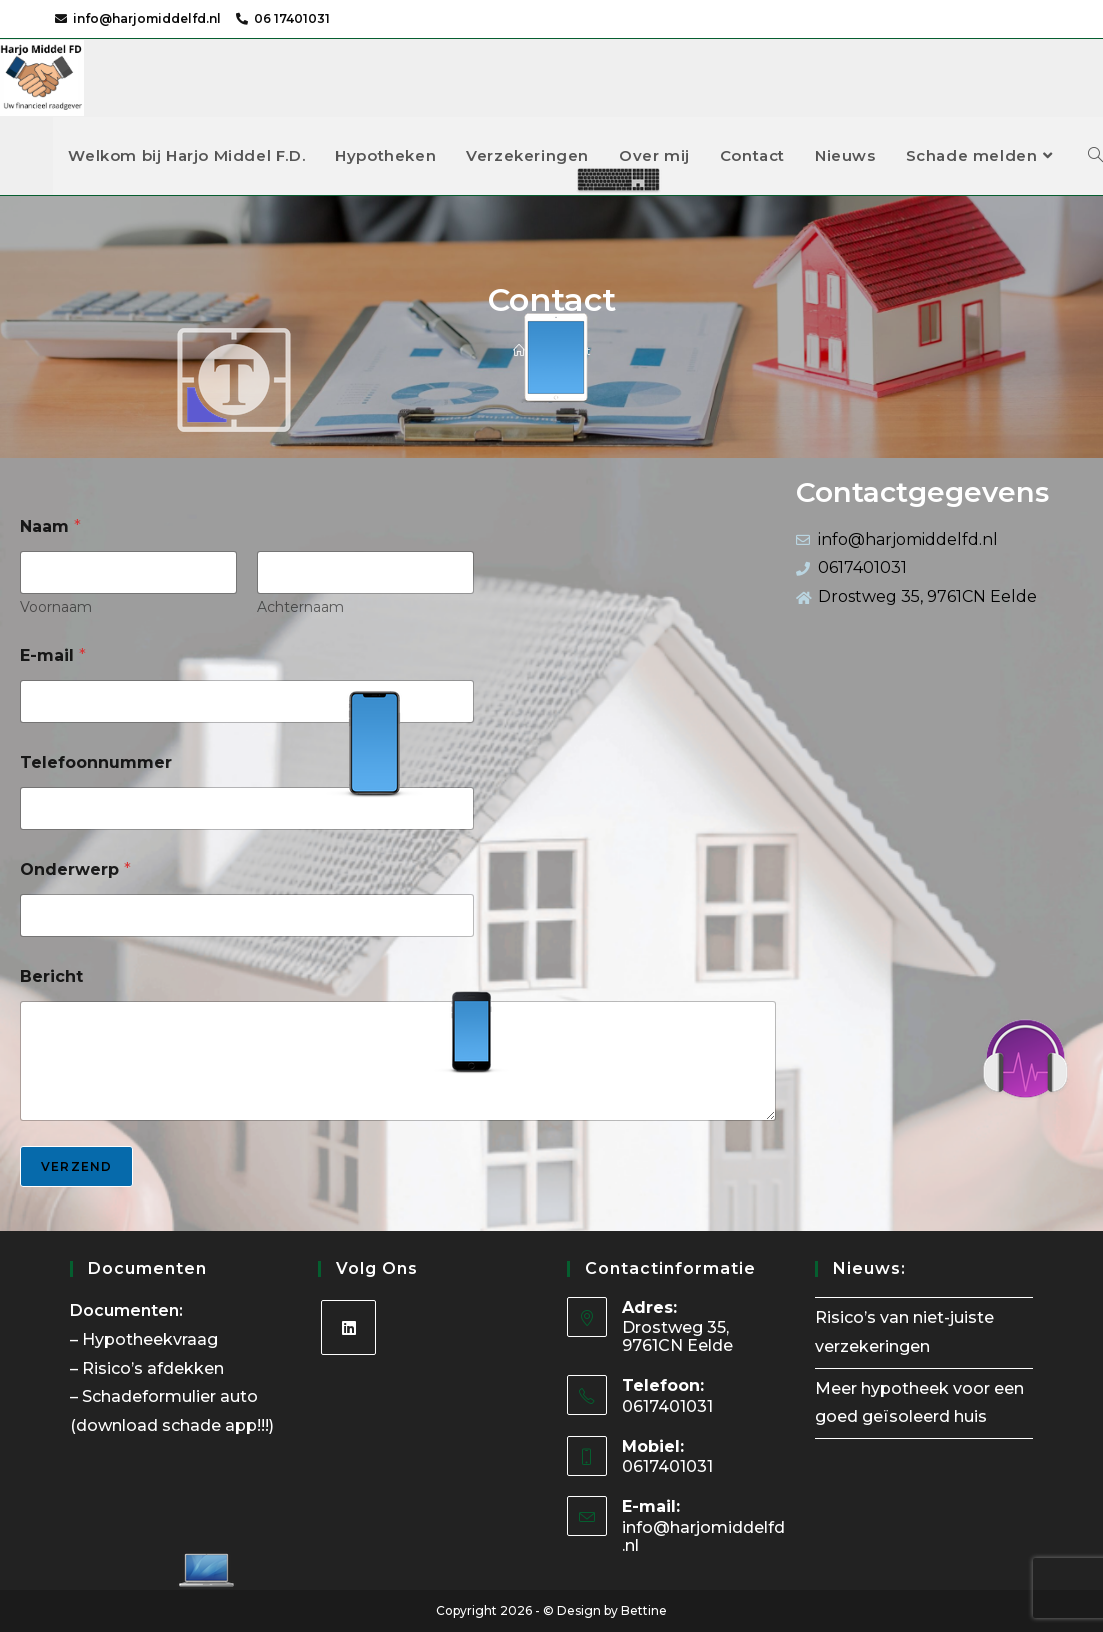 The height and width of the screenshot is (1632, 1103). What do you see at coordinates (206, 1568) in the screenshot?
I see `represents a PowerBook G4 Titanium device` at bounding box center [206, 1568].